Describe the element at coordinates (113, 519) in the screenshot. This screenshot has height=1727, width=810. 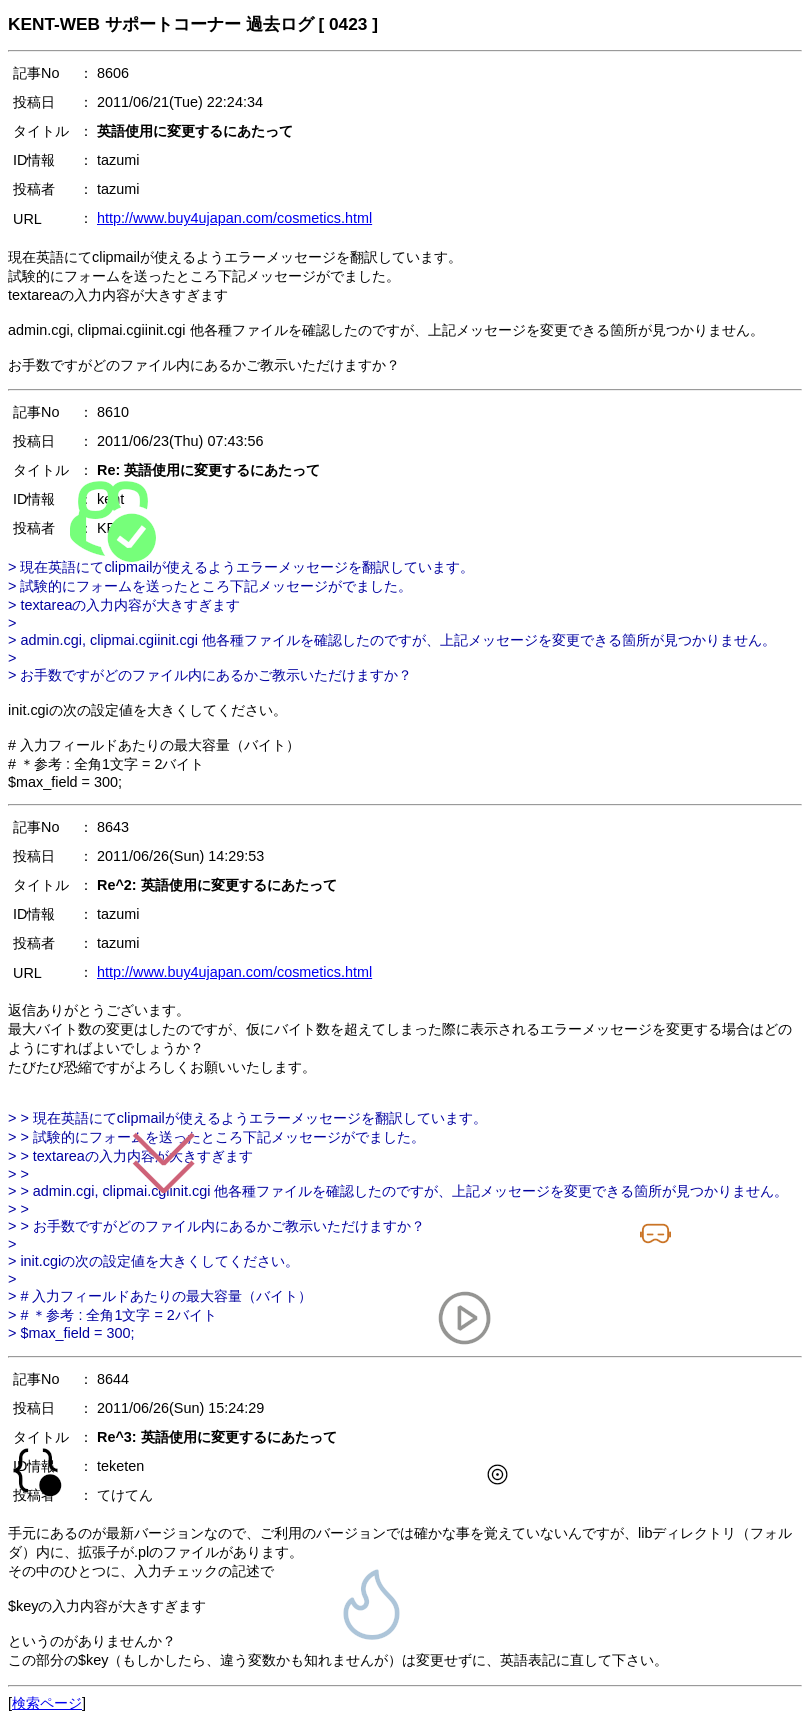
I see `github copilot connection successful` at that location.